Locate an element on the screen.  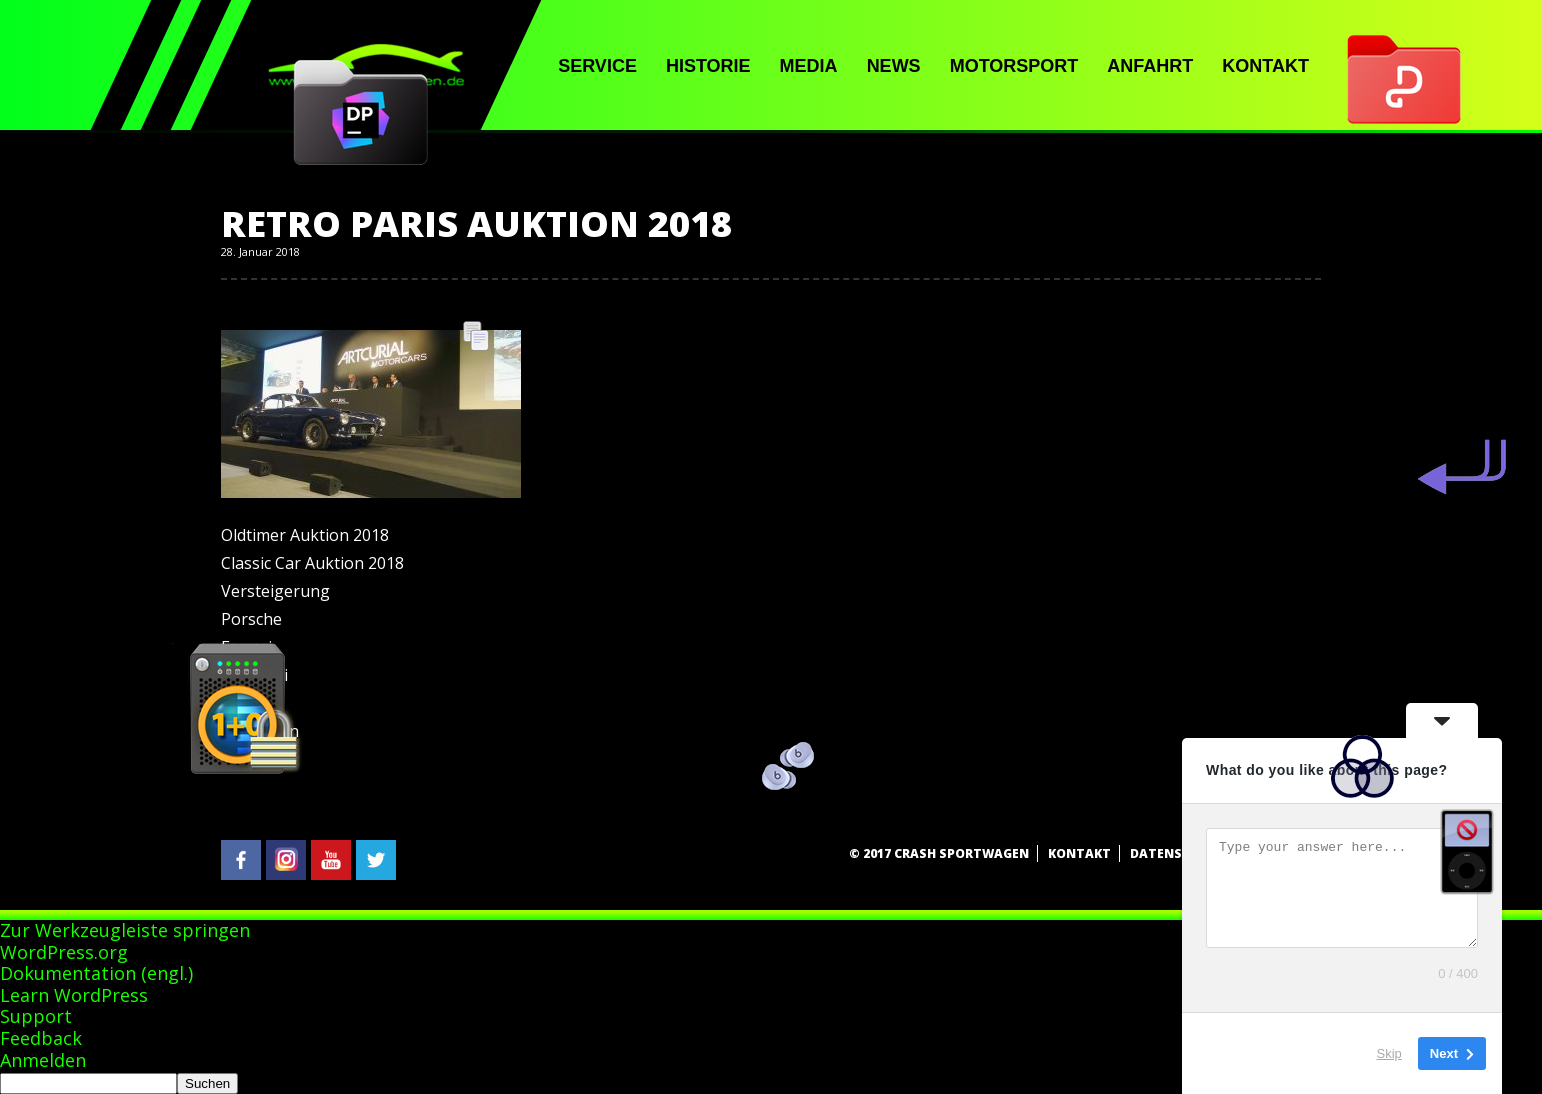
iPod device not connected or unavailable is located at coordinates (1467, 852).